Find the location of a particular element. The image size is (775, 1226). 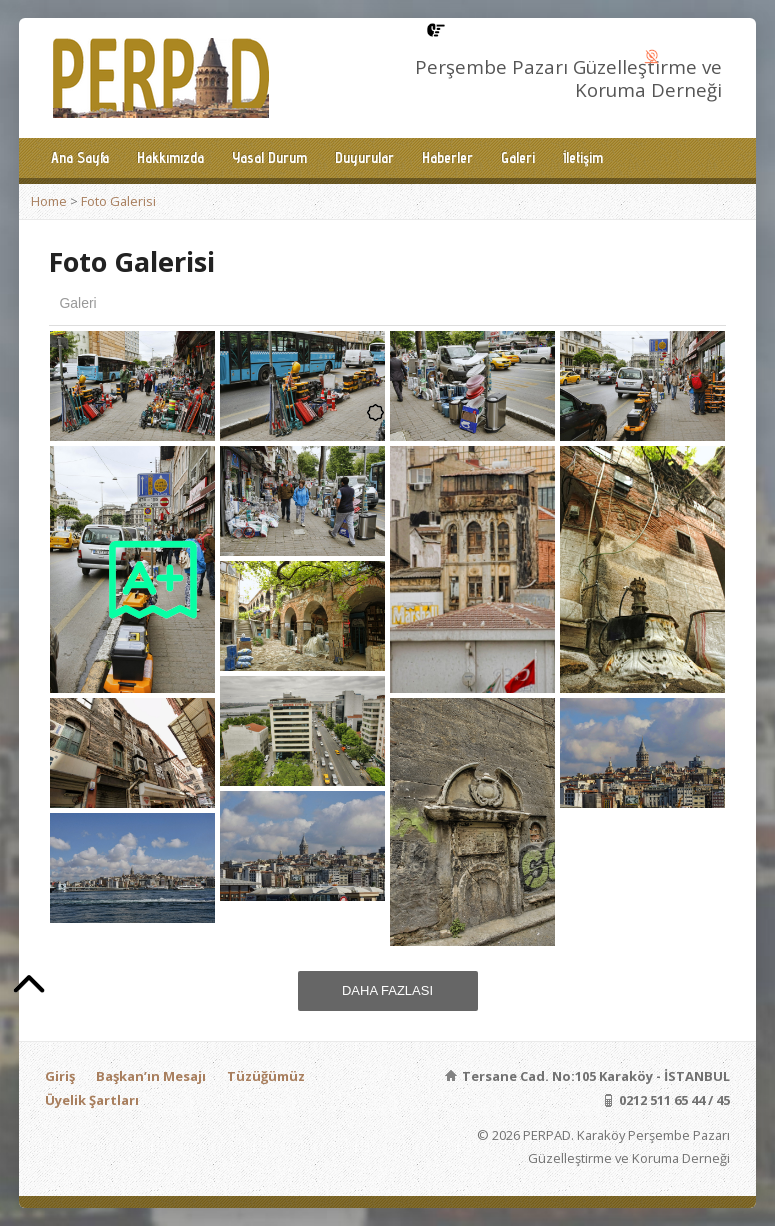

webcam is disabled or turned off is located at coordinates (652, 57).